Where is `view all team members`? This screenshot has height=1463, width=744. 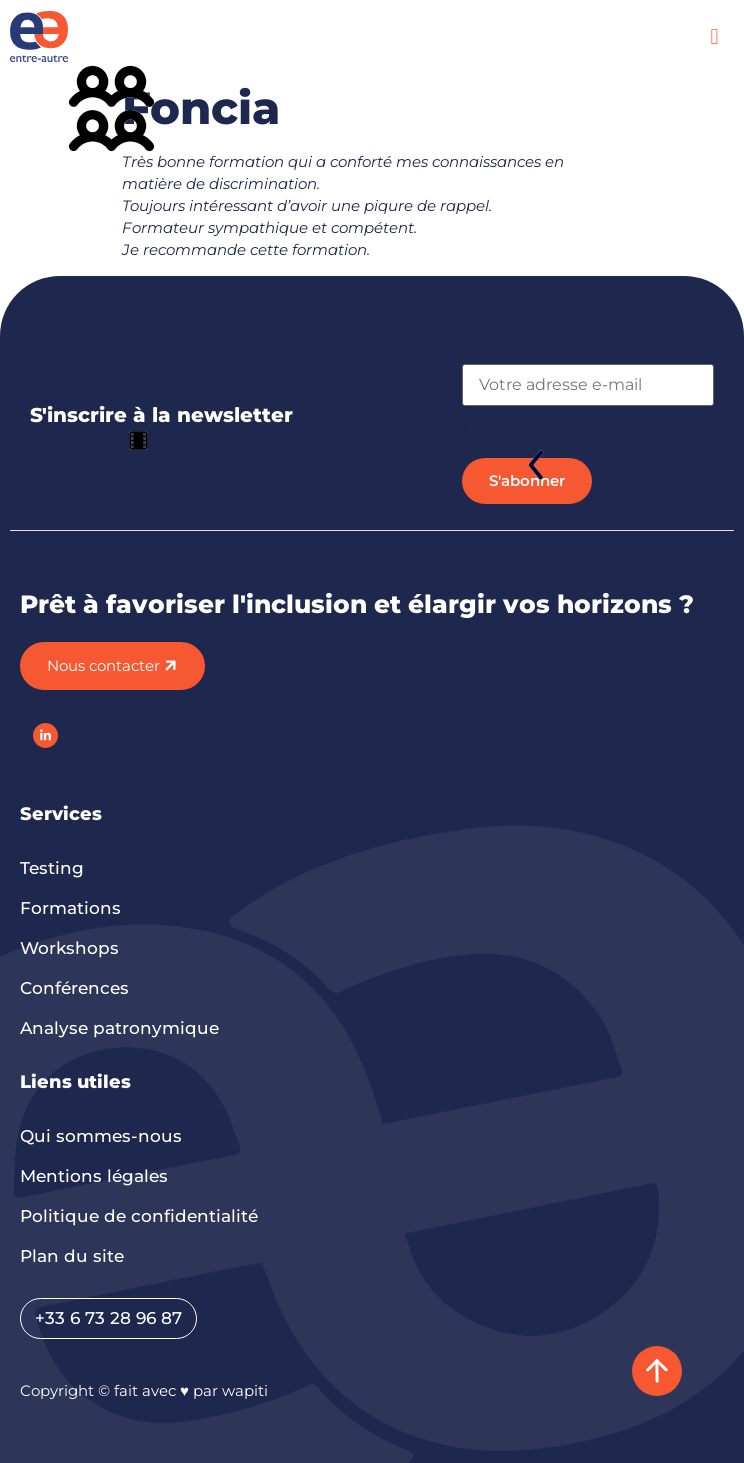
view all team members is located at coordinates (111, 108).